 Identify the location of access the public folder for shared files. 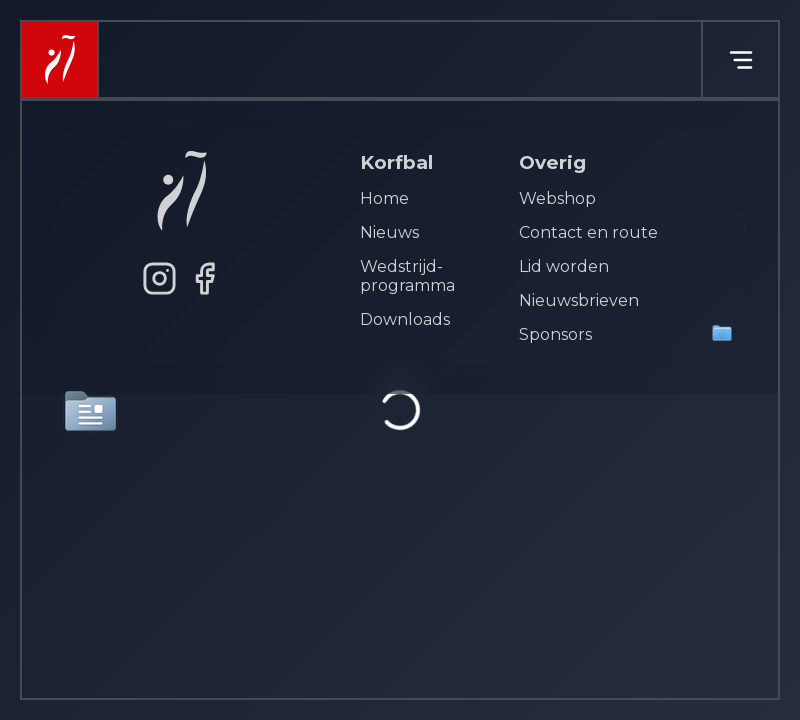
(722, 333).